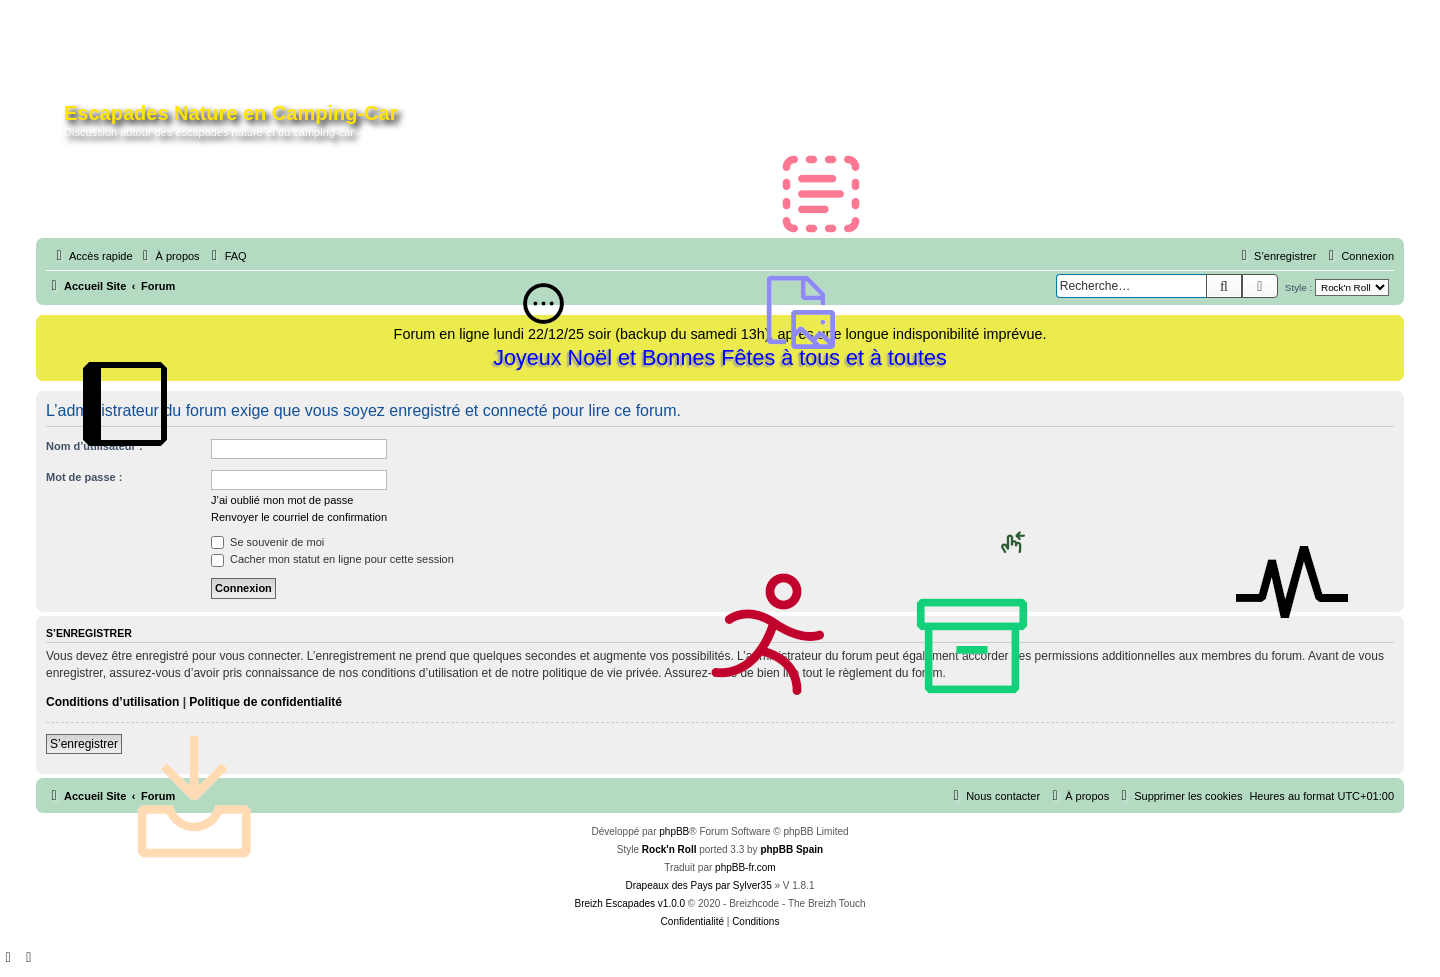  What do you see at coordinates (543, 303) in the screenshot?
I see `open more options menu` at bounding box center [543, 303].